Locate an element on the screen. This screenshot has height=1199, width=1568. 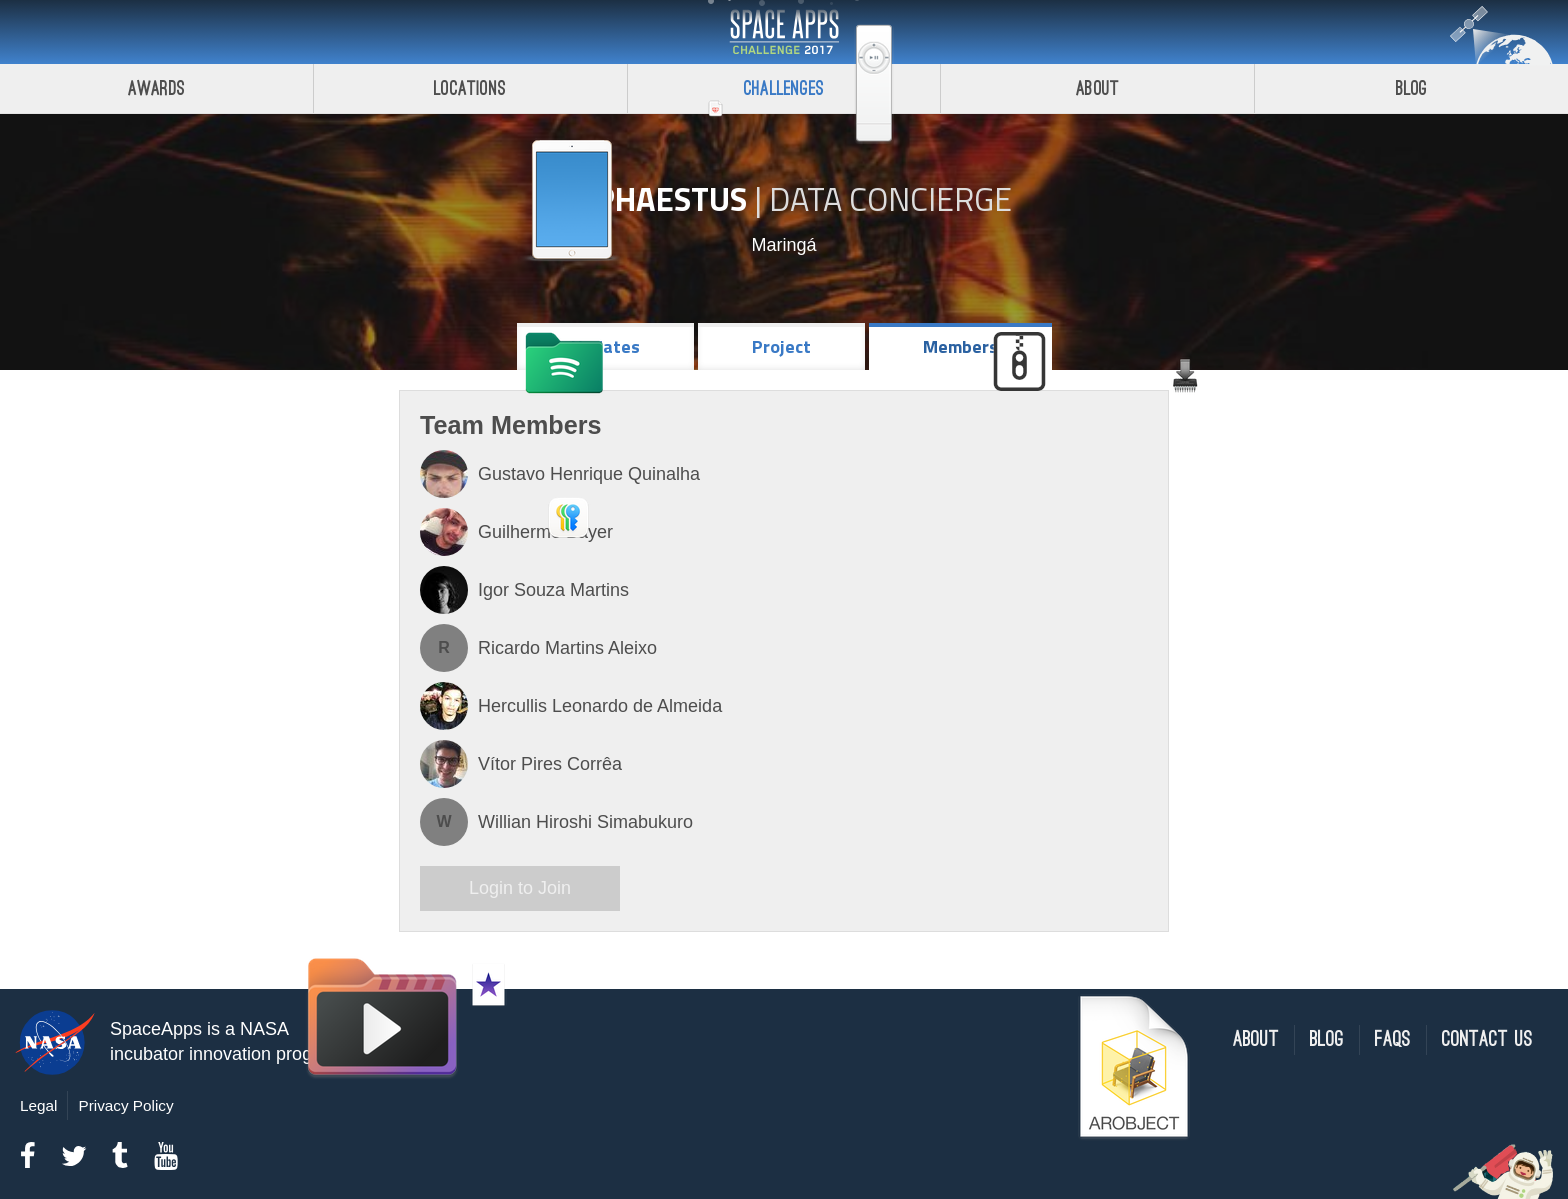
open an augmented reality file or object is located at coordinates (1134, 1070).